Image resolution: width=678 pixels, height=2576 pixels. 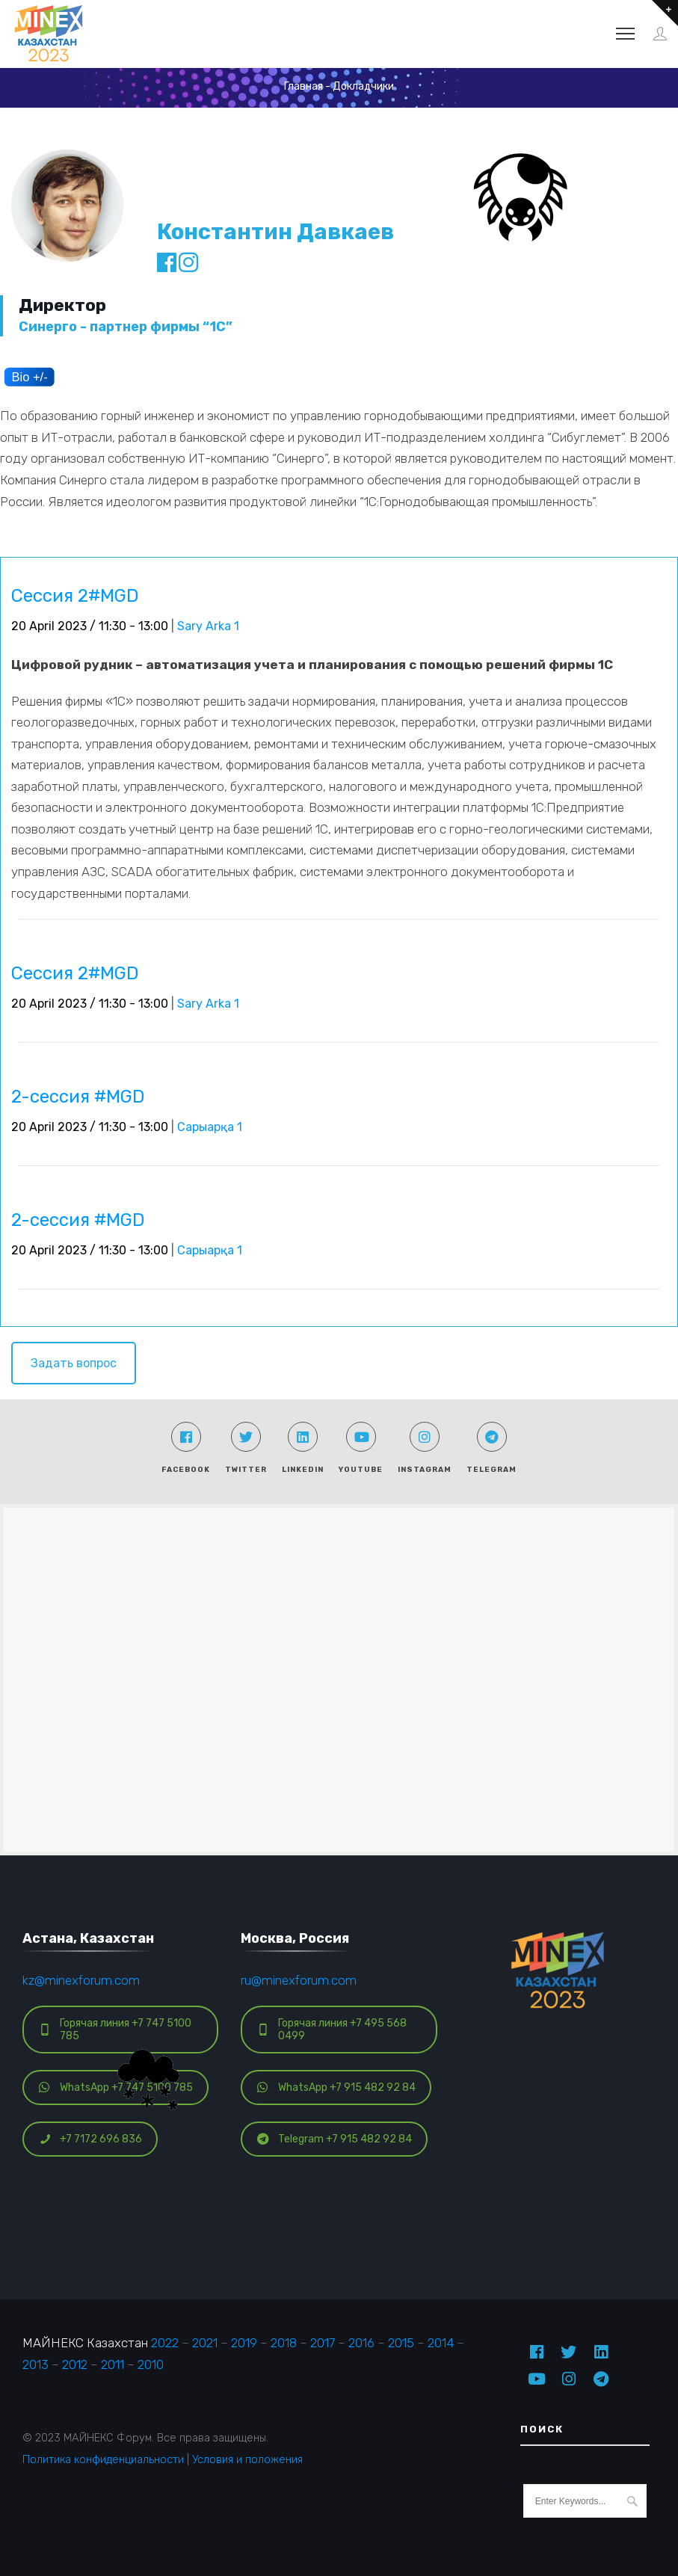 What do you see at coordinates (148, 2080) in the screenshot?
I see `indicates snowy weather conditions` at bounding box center [148, 2080].